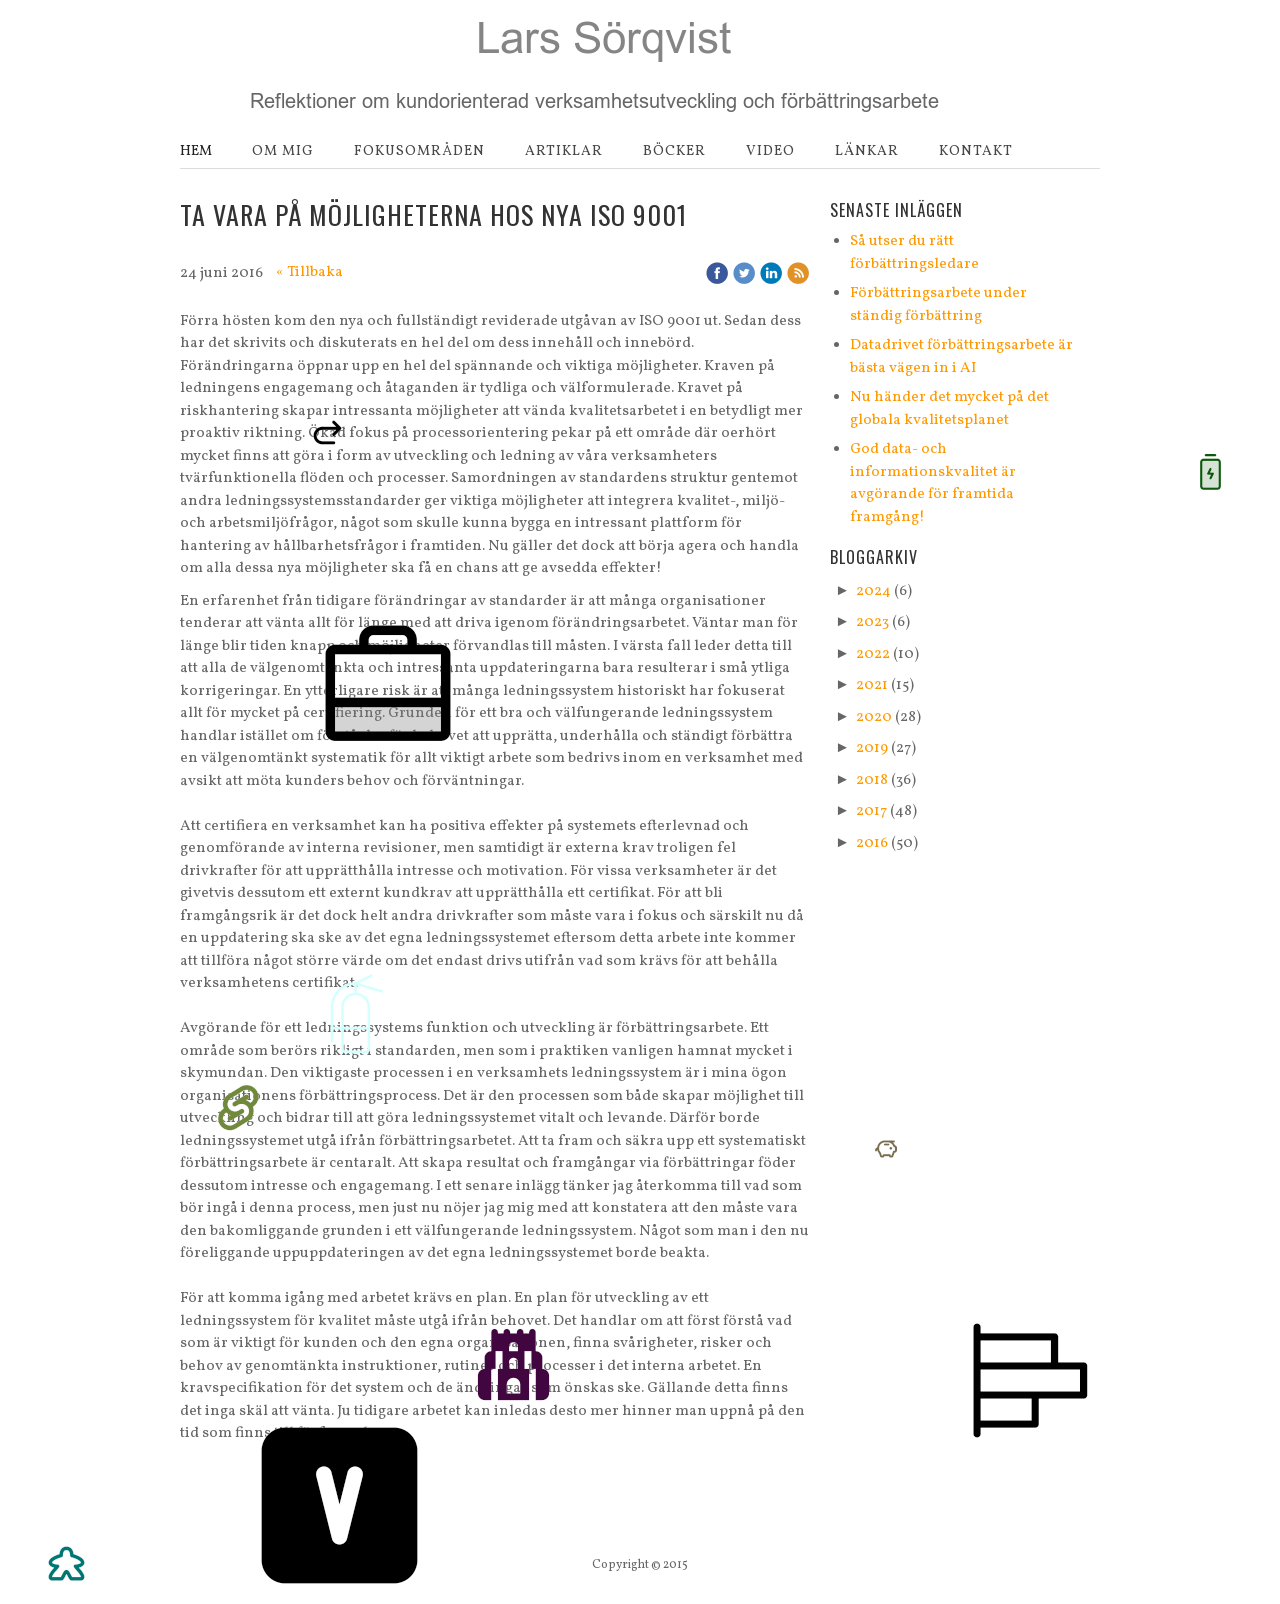 This screenshot has width=1280, height=1604. I want to click on access board game or tabletop gaming features, so click(66, 1564).